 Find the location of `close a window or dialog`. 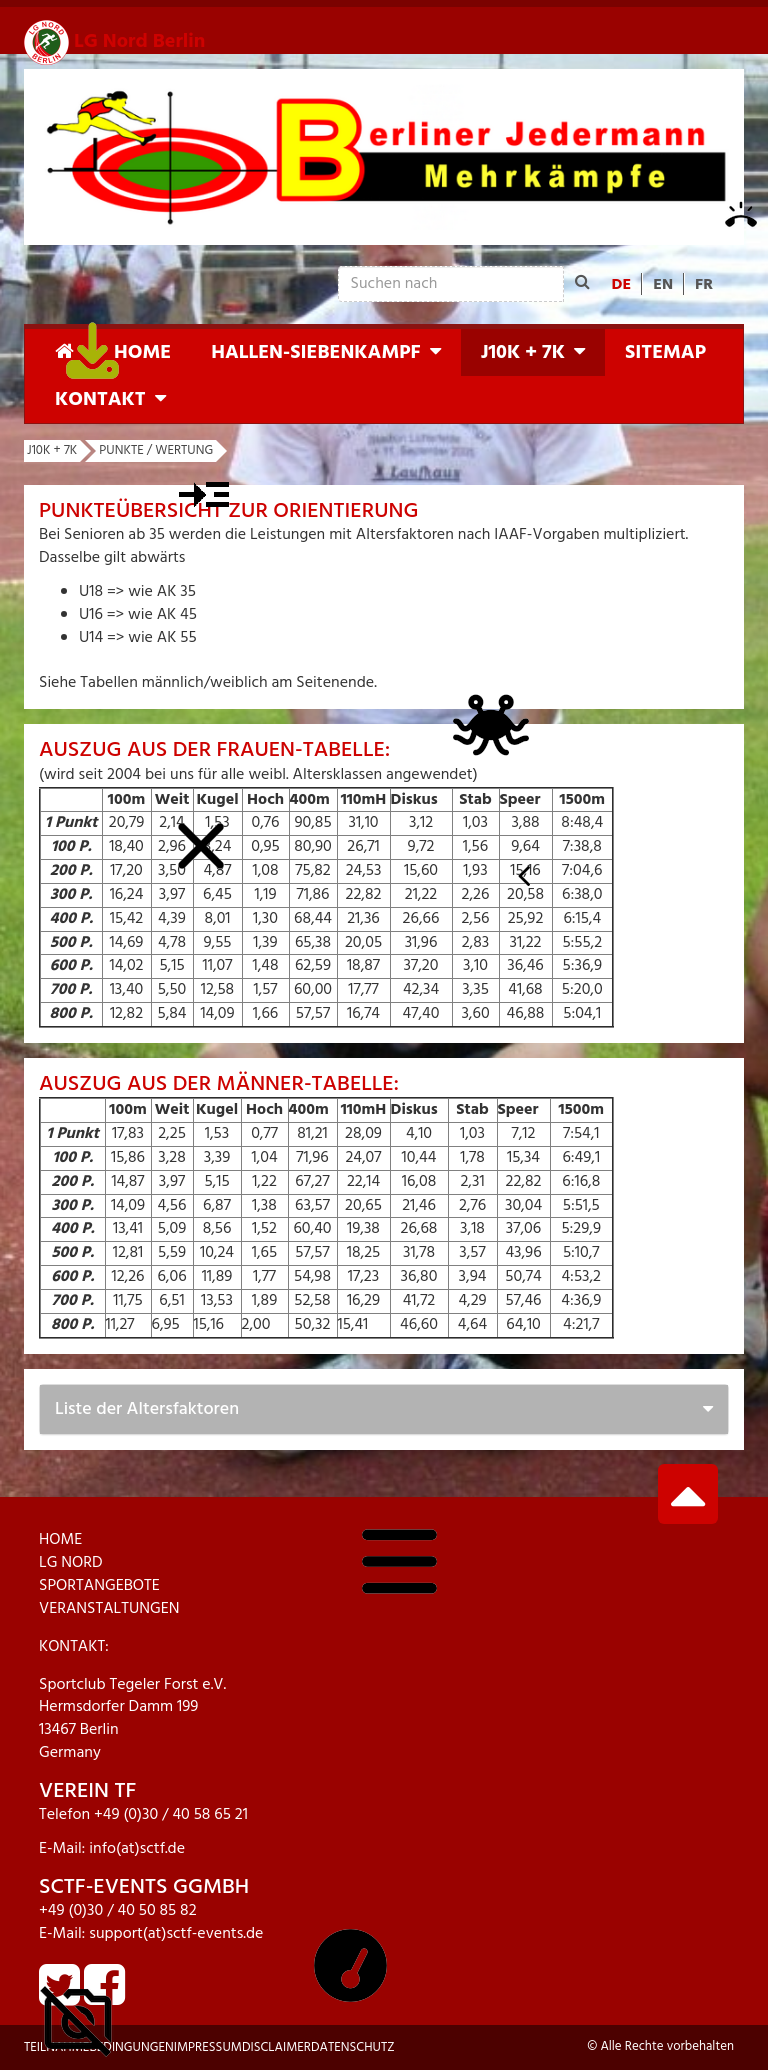

close a window or dialog is located at coordinates (201, 846).